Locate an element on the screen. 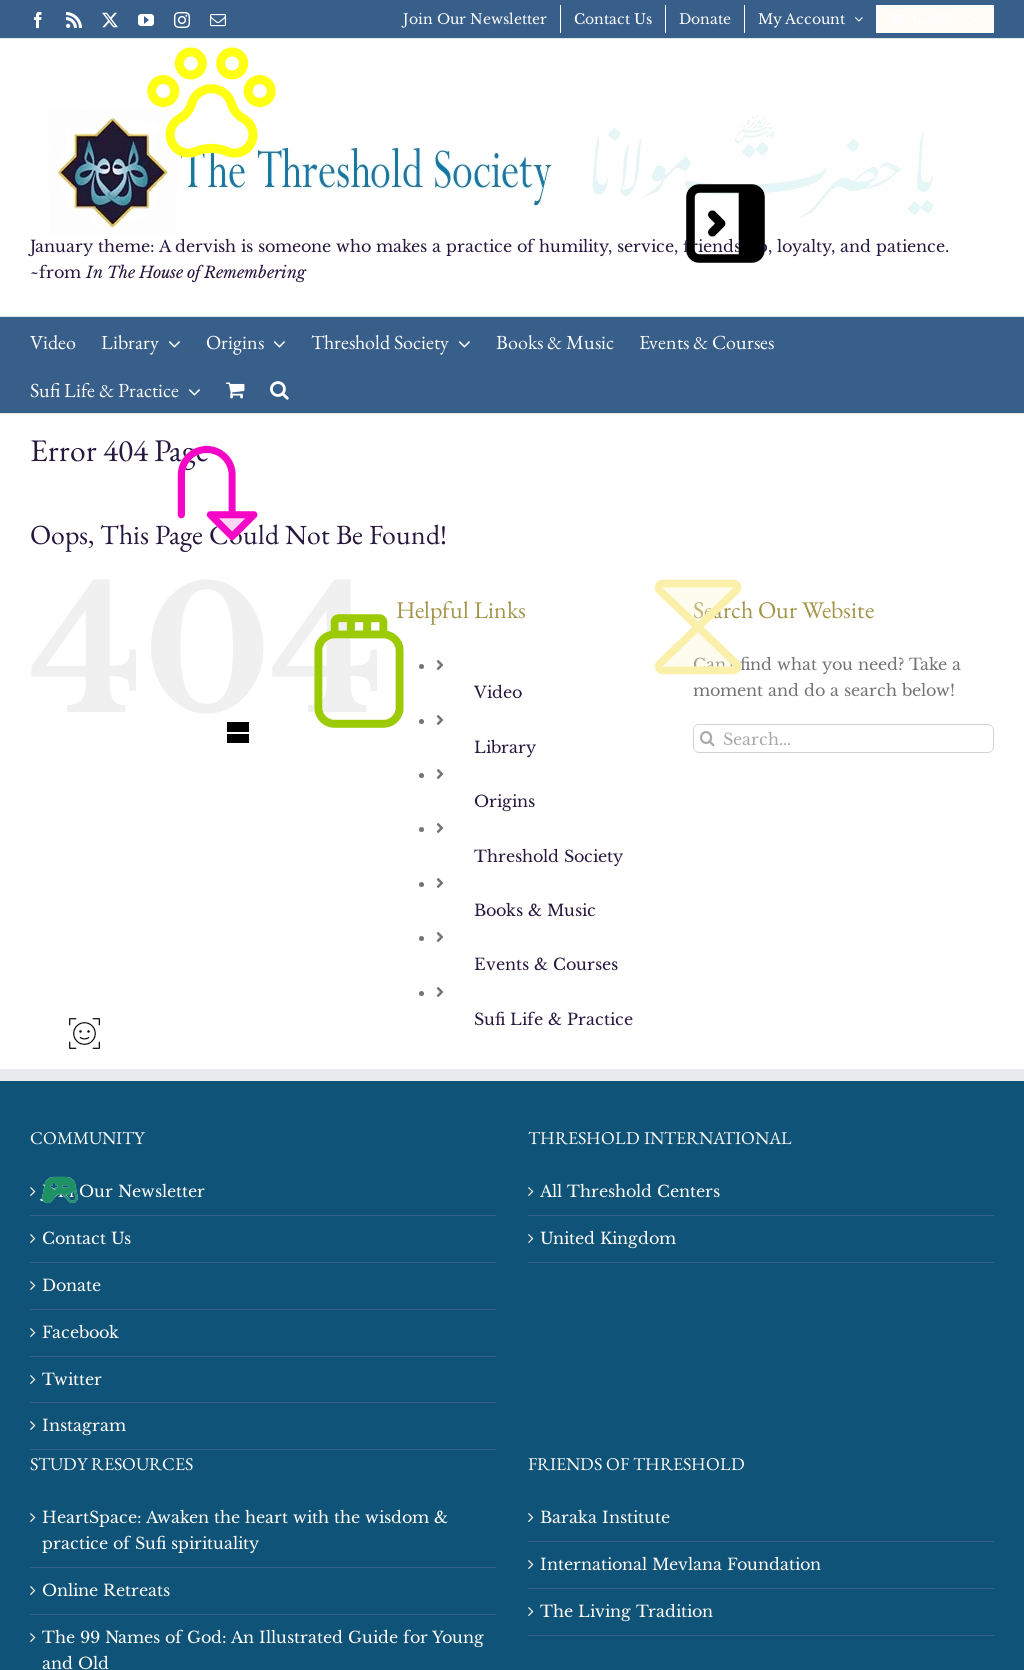  collapse the right sidebar panel is located at coordinates (725, 223).